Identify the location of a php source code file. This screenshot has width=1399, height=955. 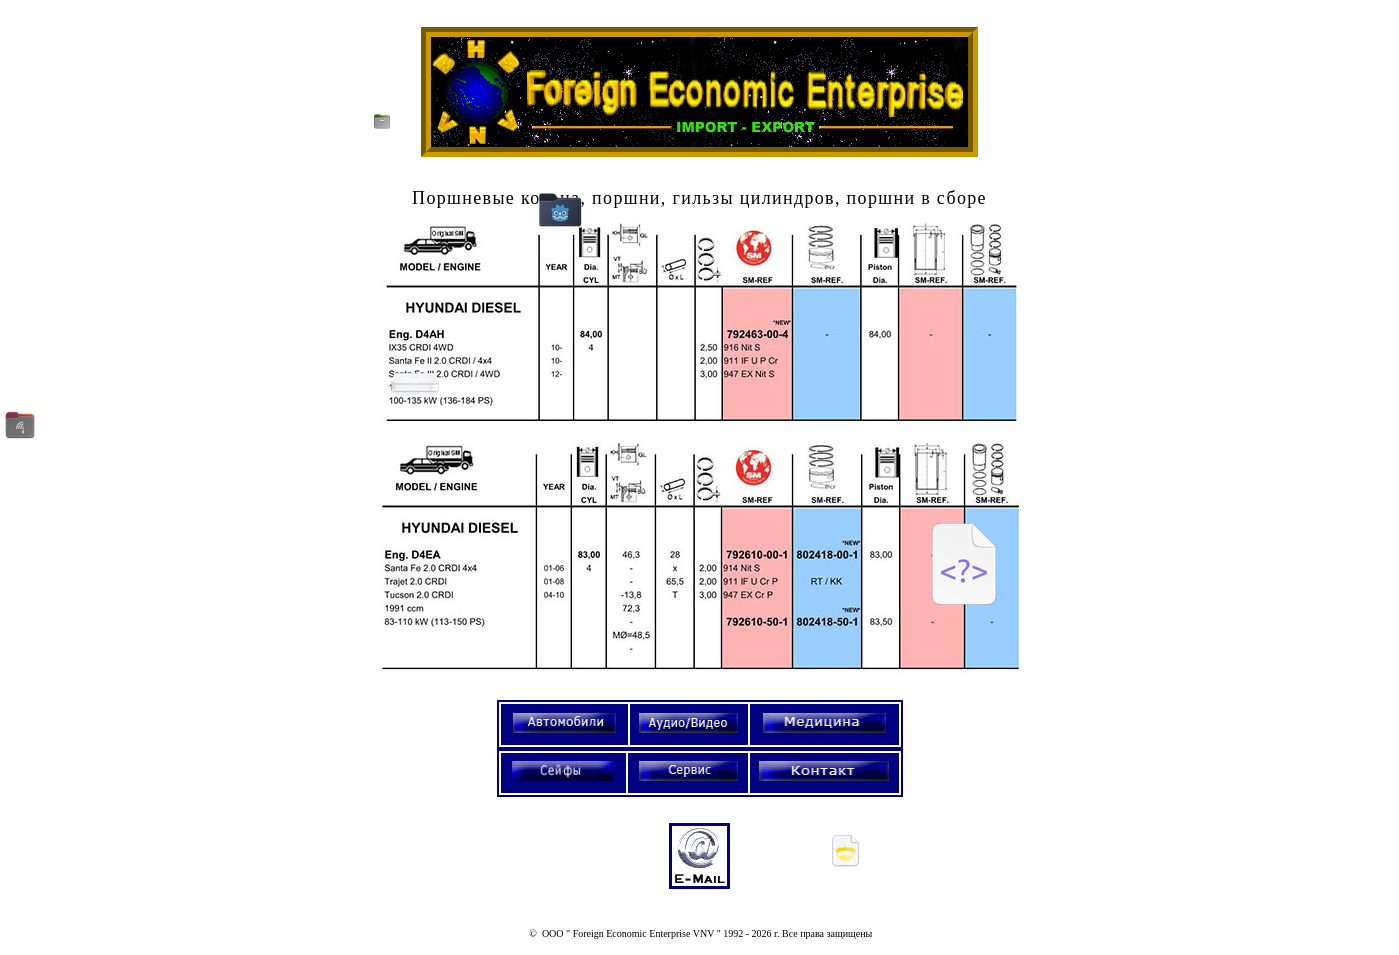
(964, 564).